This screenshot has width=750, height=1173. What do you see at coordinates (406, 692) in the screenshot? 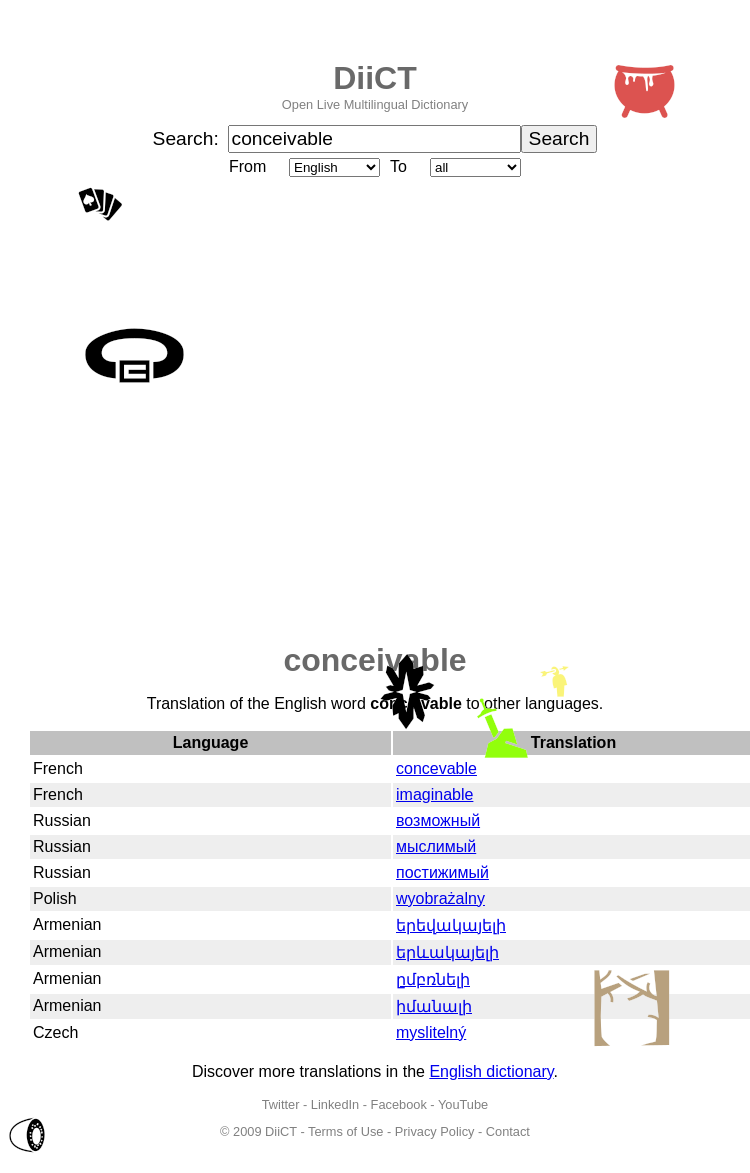
I see `collect or view crystals/gems in inventory` at bounding box center [406, 692].